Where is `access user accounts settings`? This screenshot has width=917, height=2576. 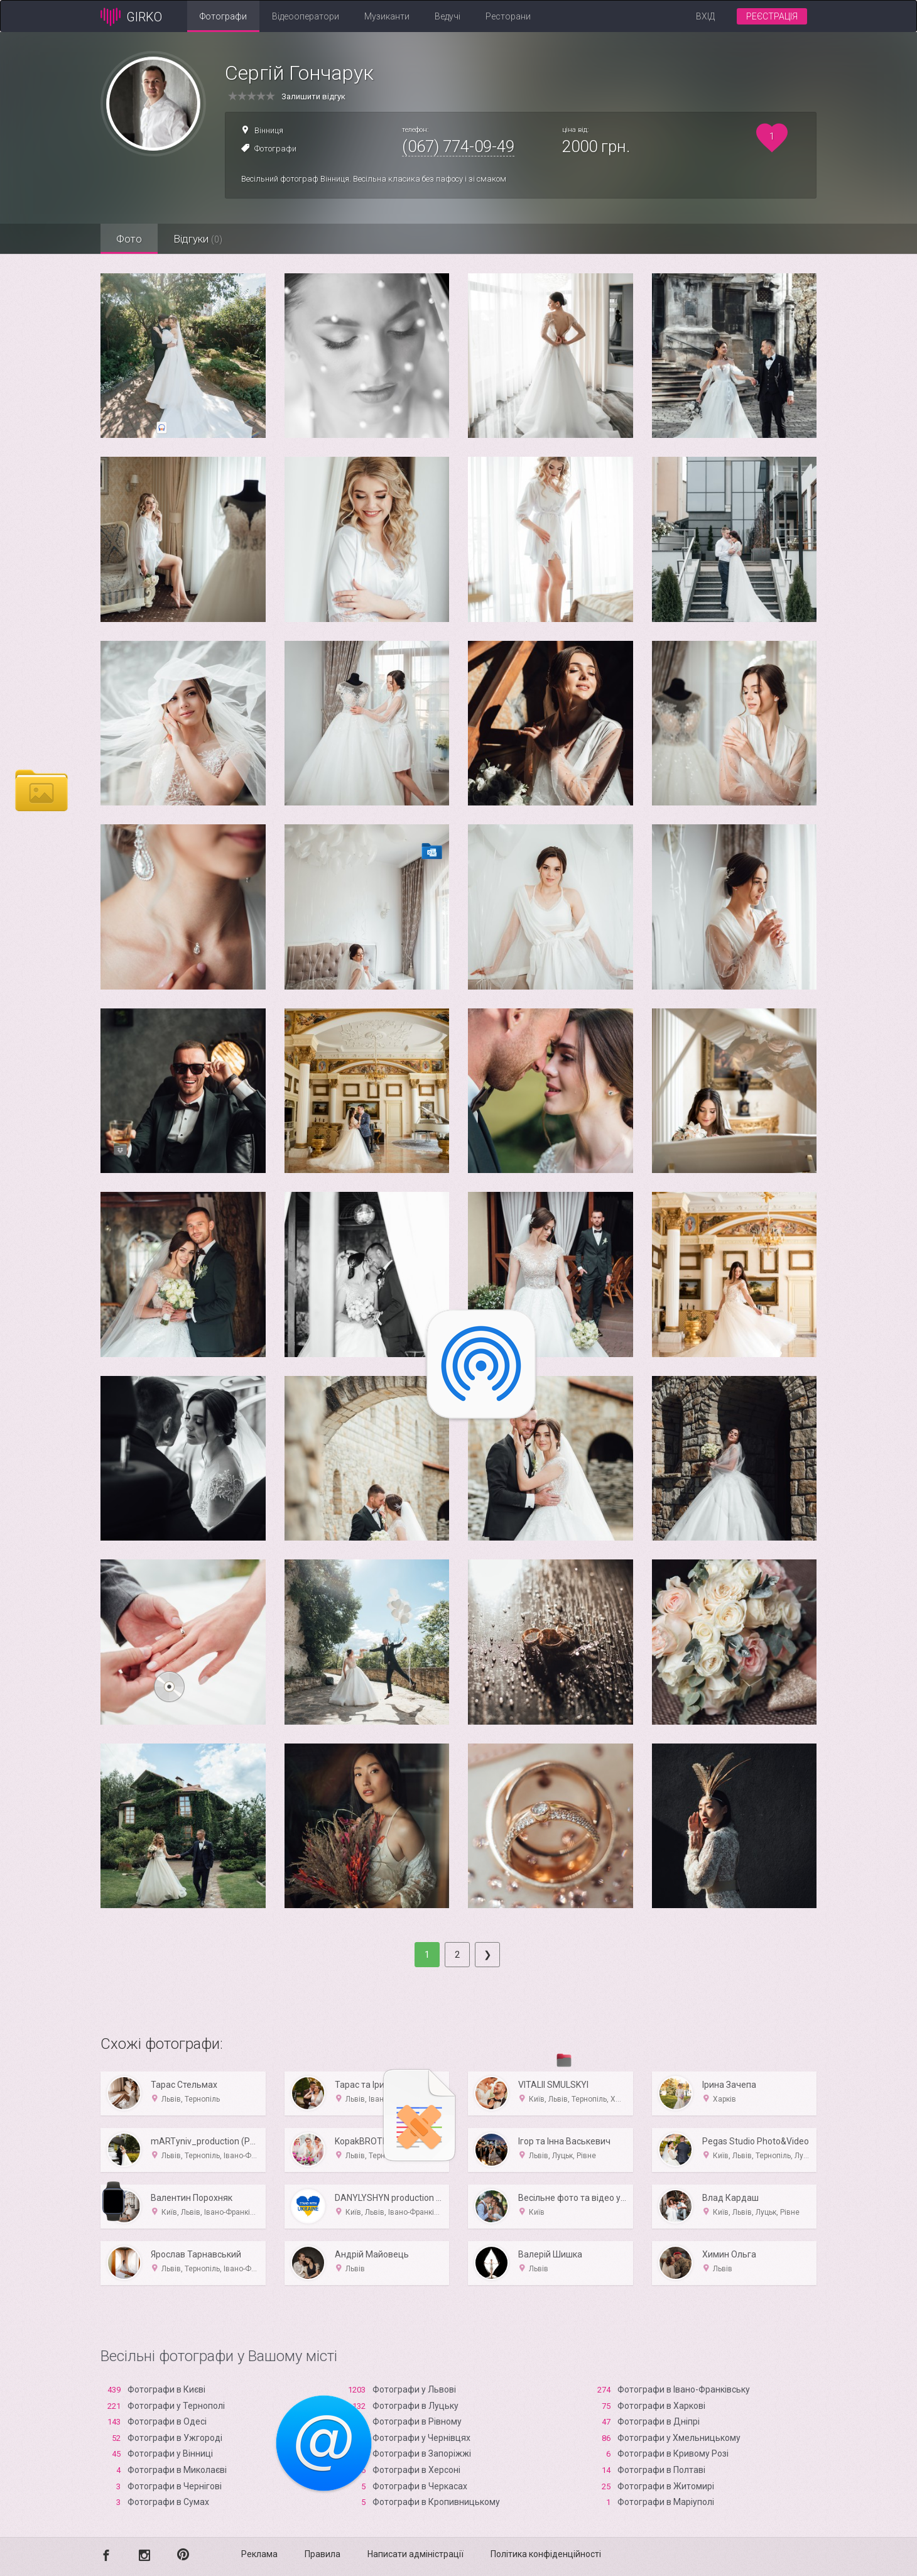 access user accounts settings is located at coordinates (323, 2443).